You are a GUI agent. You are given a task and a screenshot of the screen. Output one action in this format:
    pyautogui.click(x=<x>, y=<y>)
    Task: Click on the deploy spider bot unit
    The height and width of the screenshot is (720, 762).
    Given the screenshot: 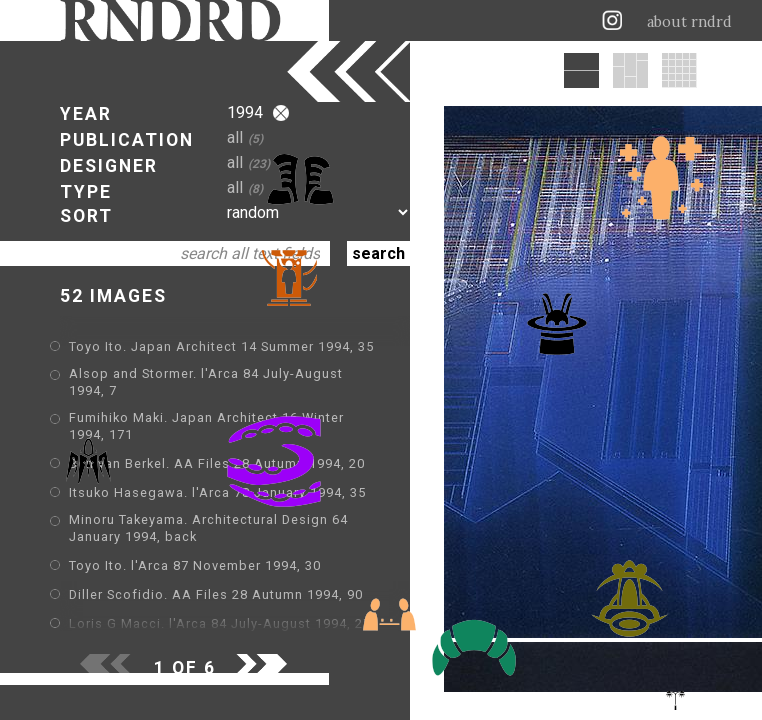 What is the action you would take?
    pyautogui.click(x=88, y=460)
    